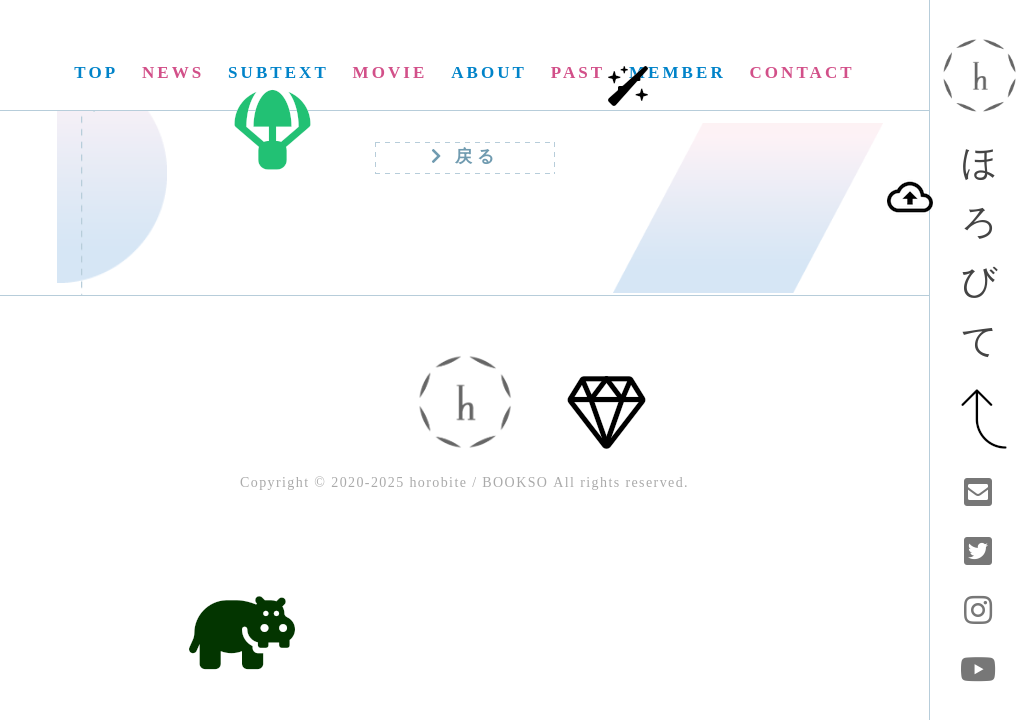 The height and width of the screenshot is (720, 1029). What do you see at coordinates (272, 131) in the screenshot?
I see `request an airdrop or supply delivery` at bounding box center [272, 131].